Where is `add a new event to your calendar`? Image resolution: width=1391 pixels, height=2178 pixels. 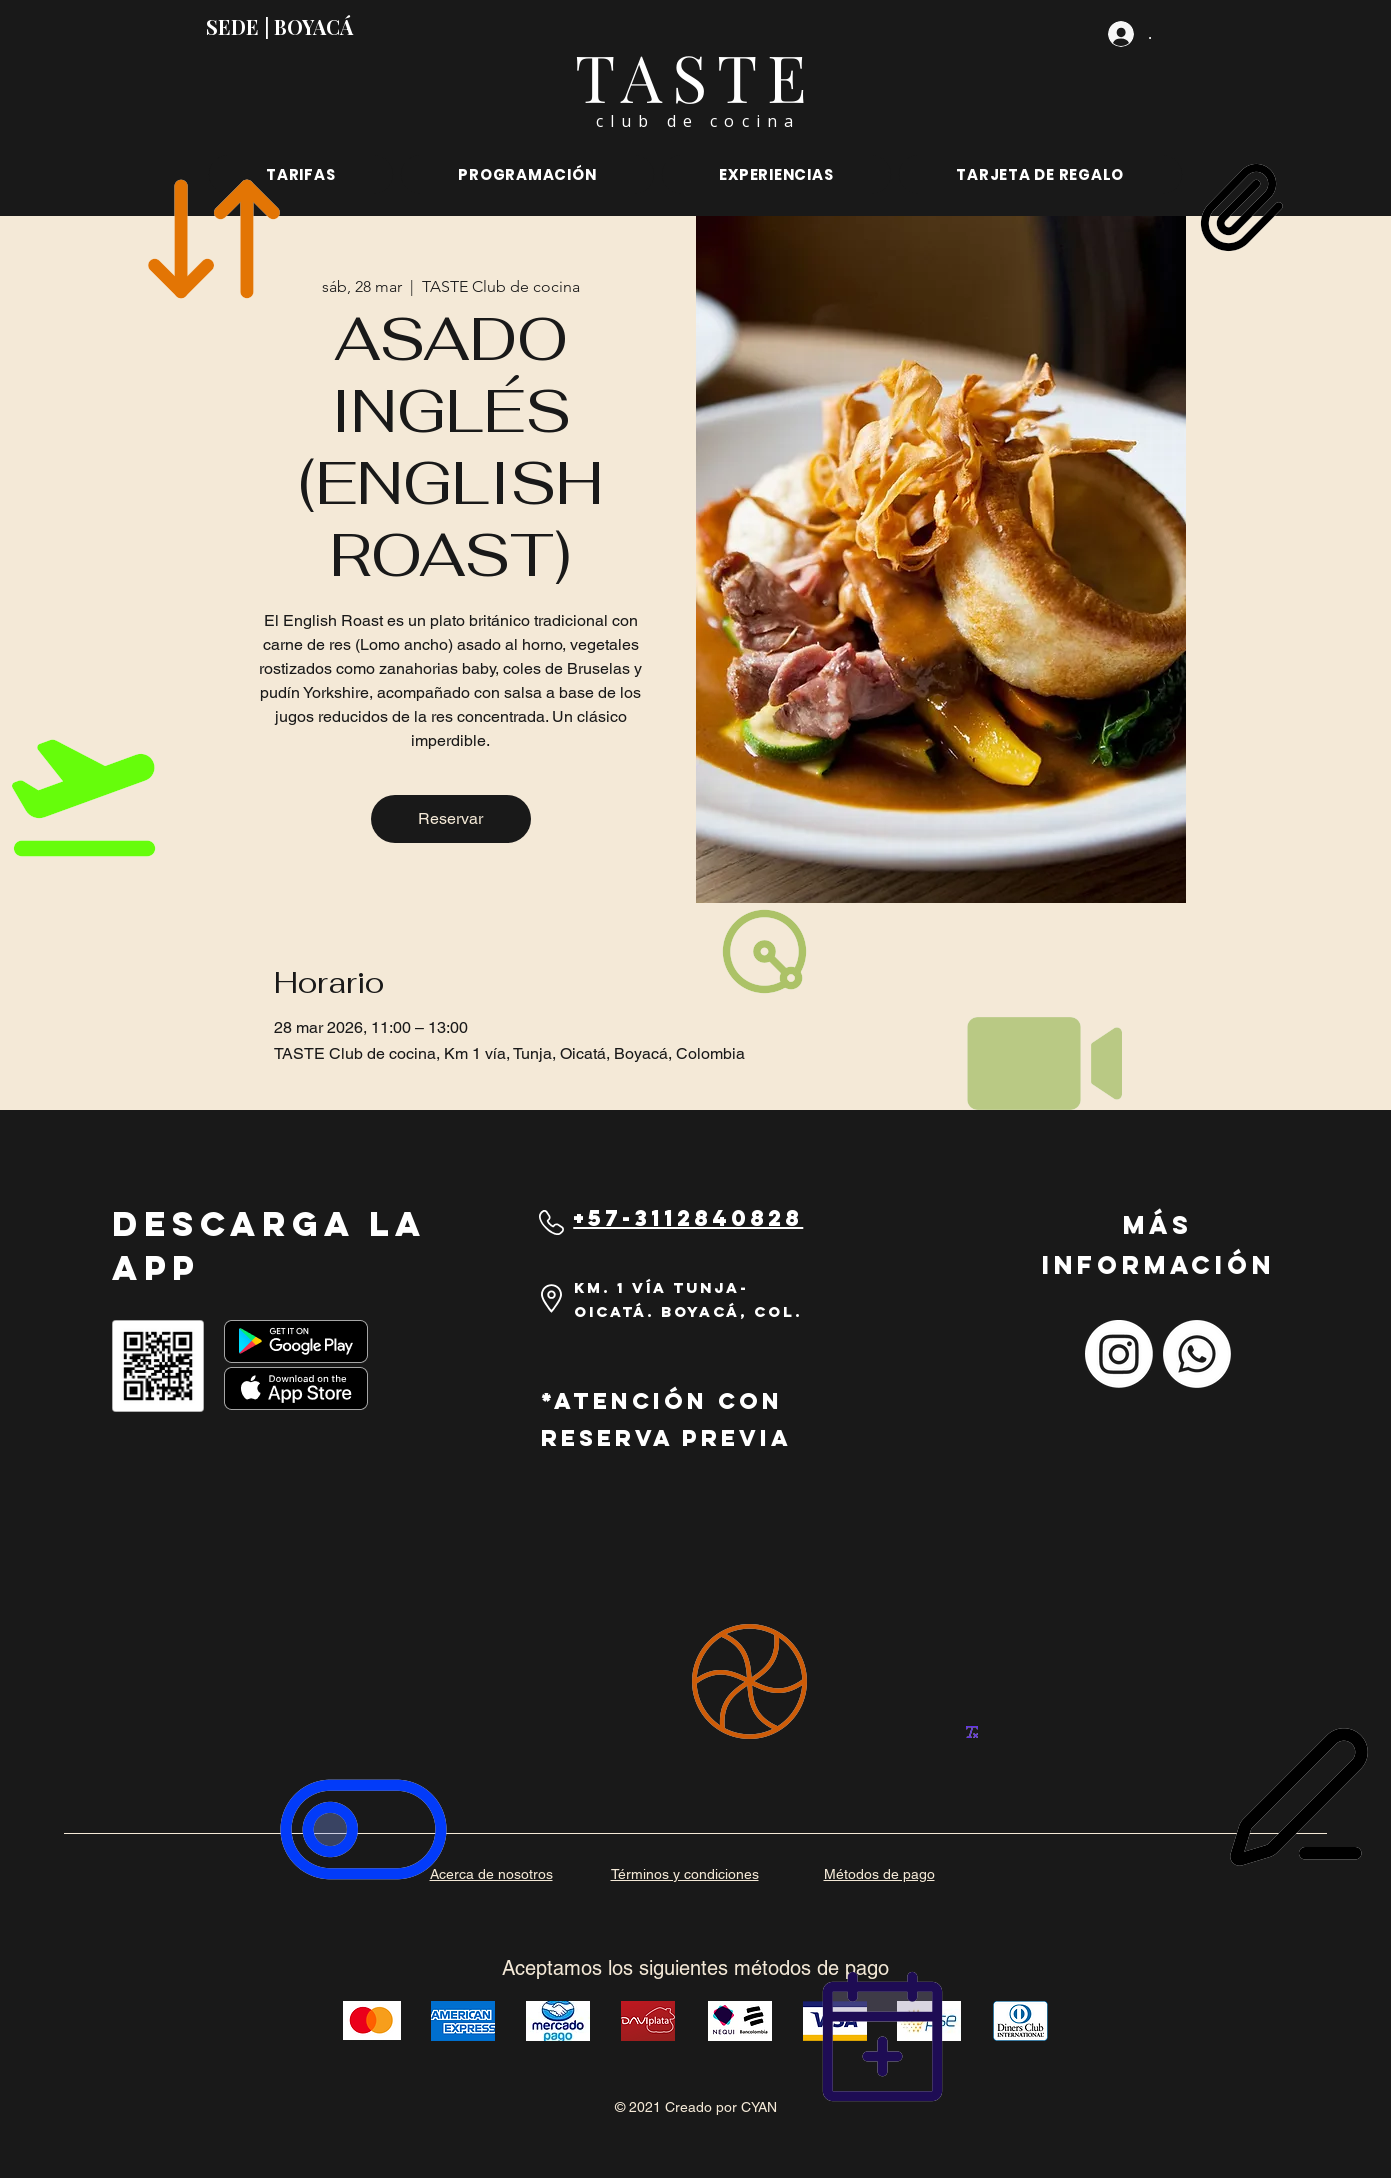 add a new event to your calendar is located at coordinates (882, 2041).